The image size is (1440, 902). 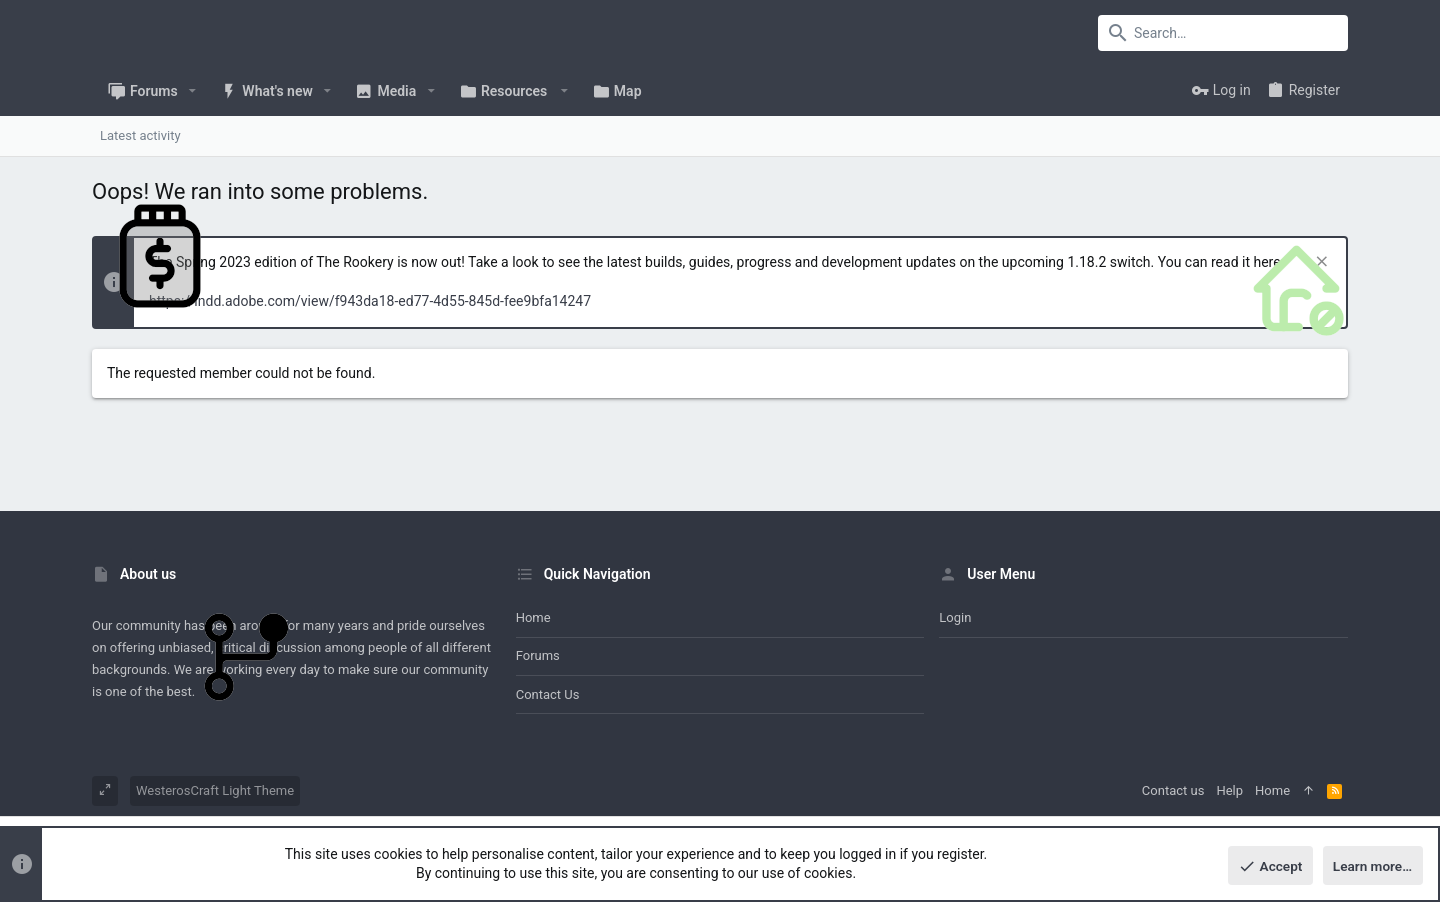 What do you see at coordinates (160, 256) in the screenshot?
I see `send a tip or donation` at bounding box center [160, 256].